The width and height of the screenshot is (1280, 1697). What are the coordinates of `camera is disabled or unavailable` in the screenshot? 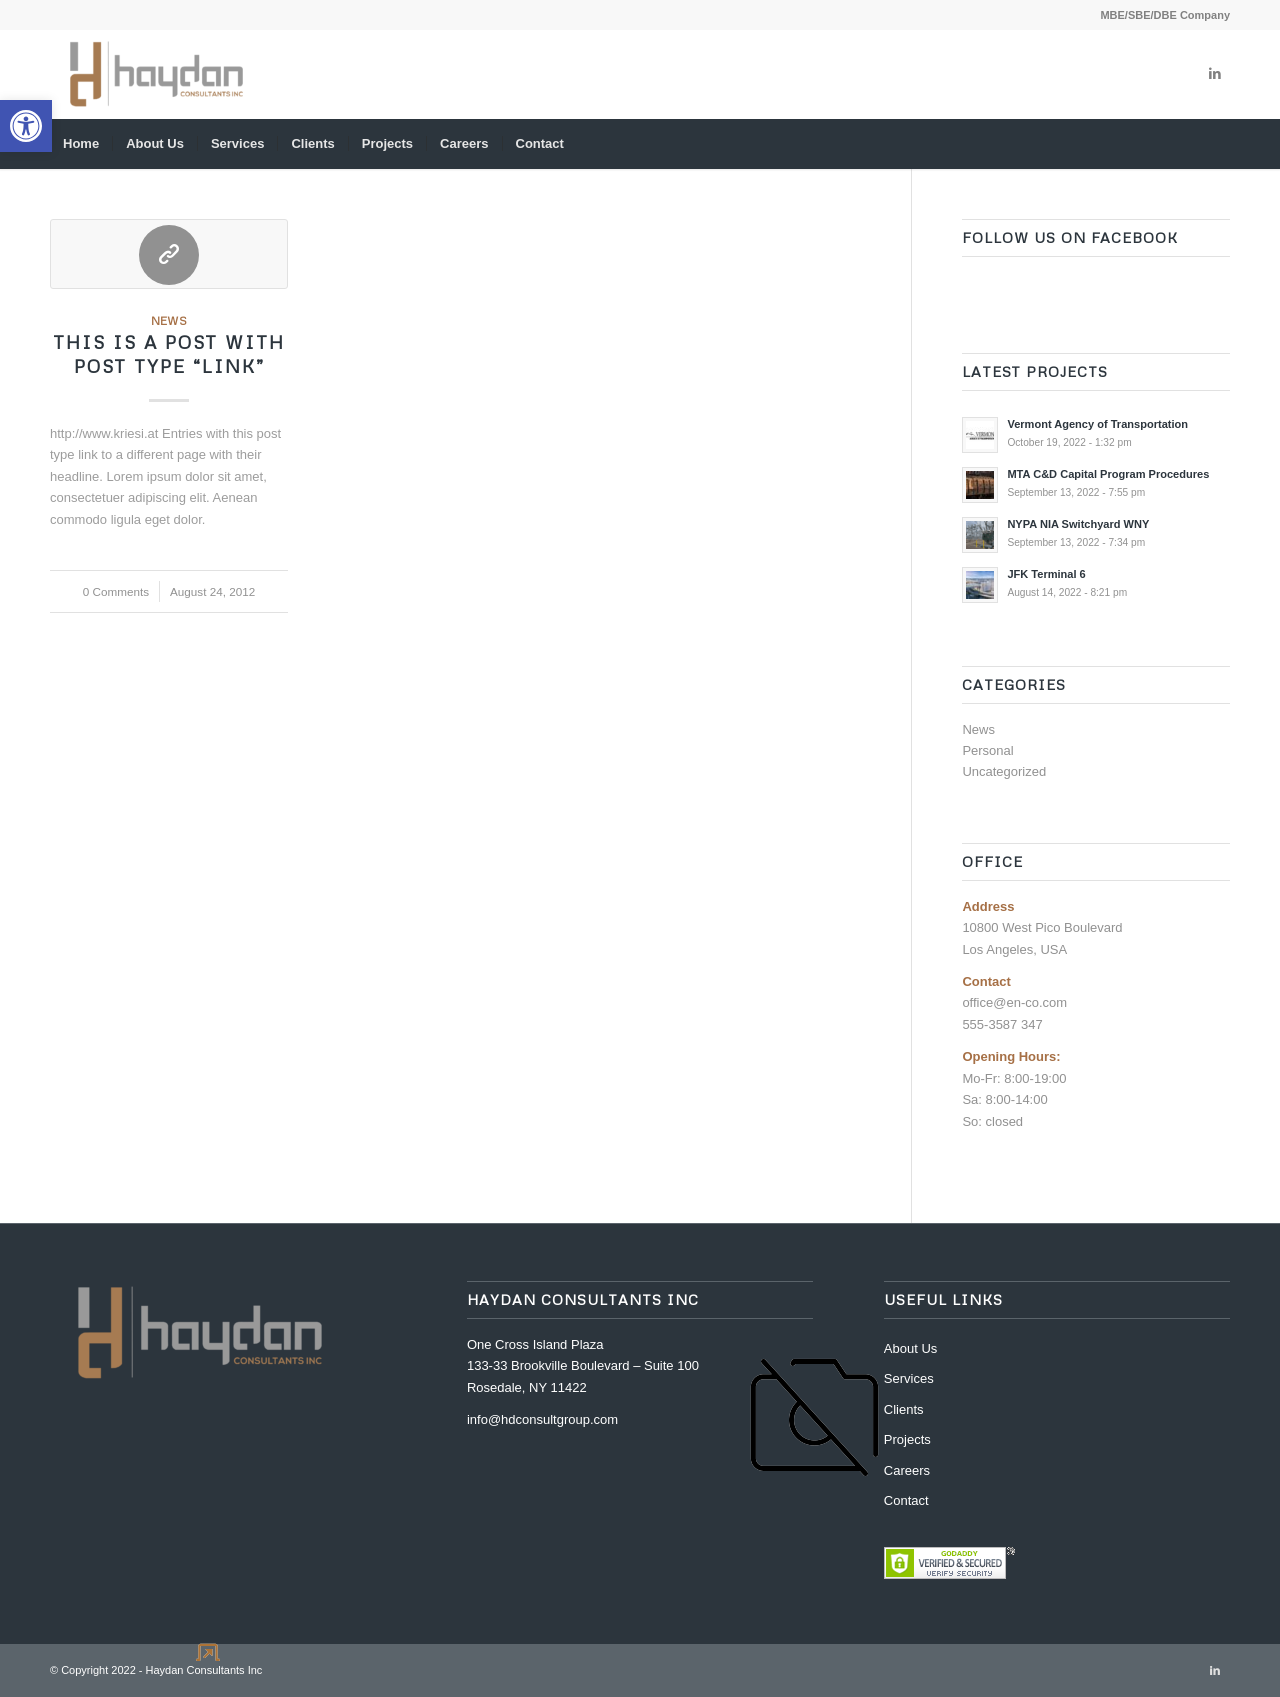 It's located at (814, 1417).